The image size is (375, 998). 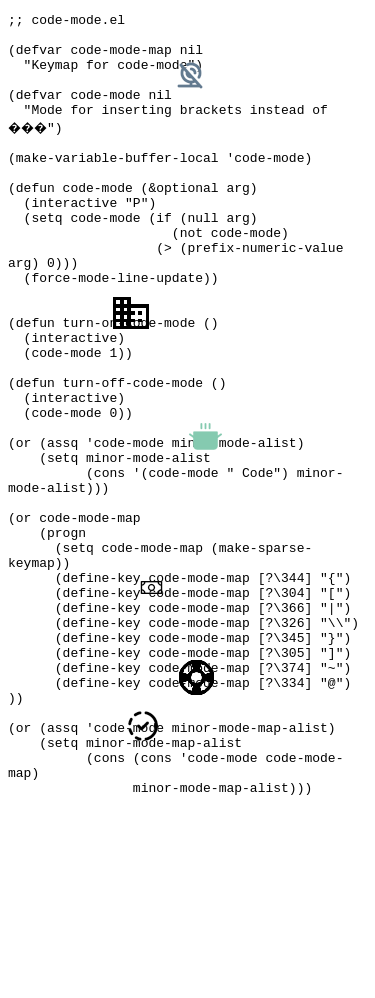 I want to click on webcam is disabled or turned off, so click(x=191, y=76).